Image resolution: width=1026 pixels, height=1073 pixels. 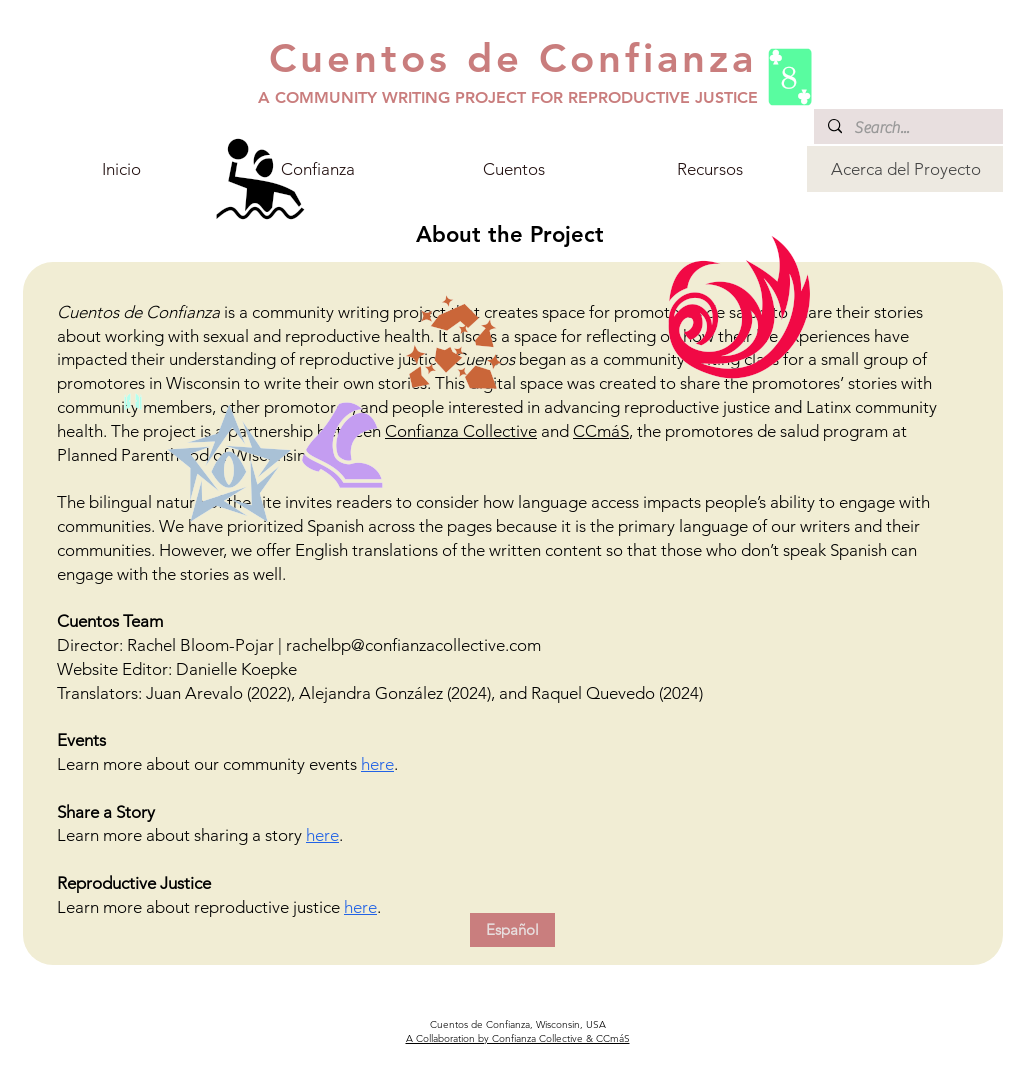 What do you see at coordinates (739, 306) in the screenshot?
I see `indicates a fire or flame spell with spin effect in a game` at bounding box center [739, 306].